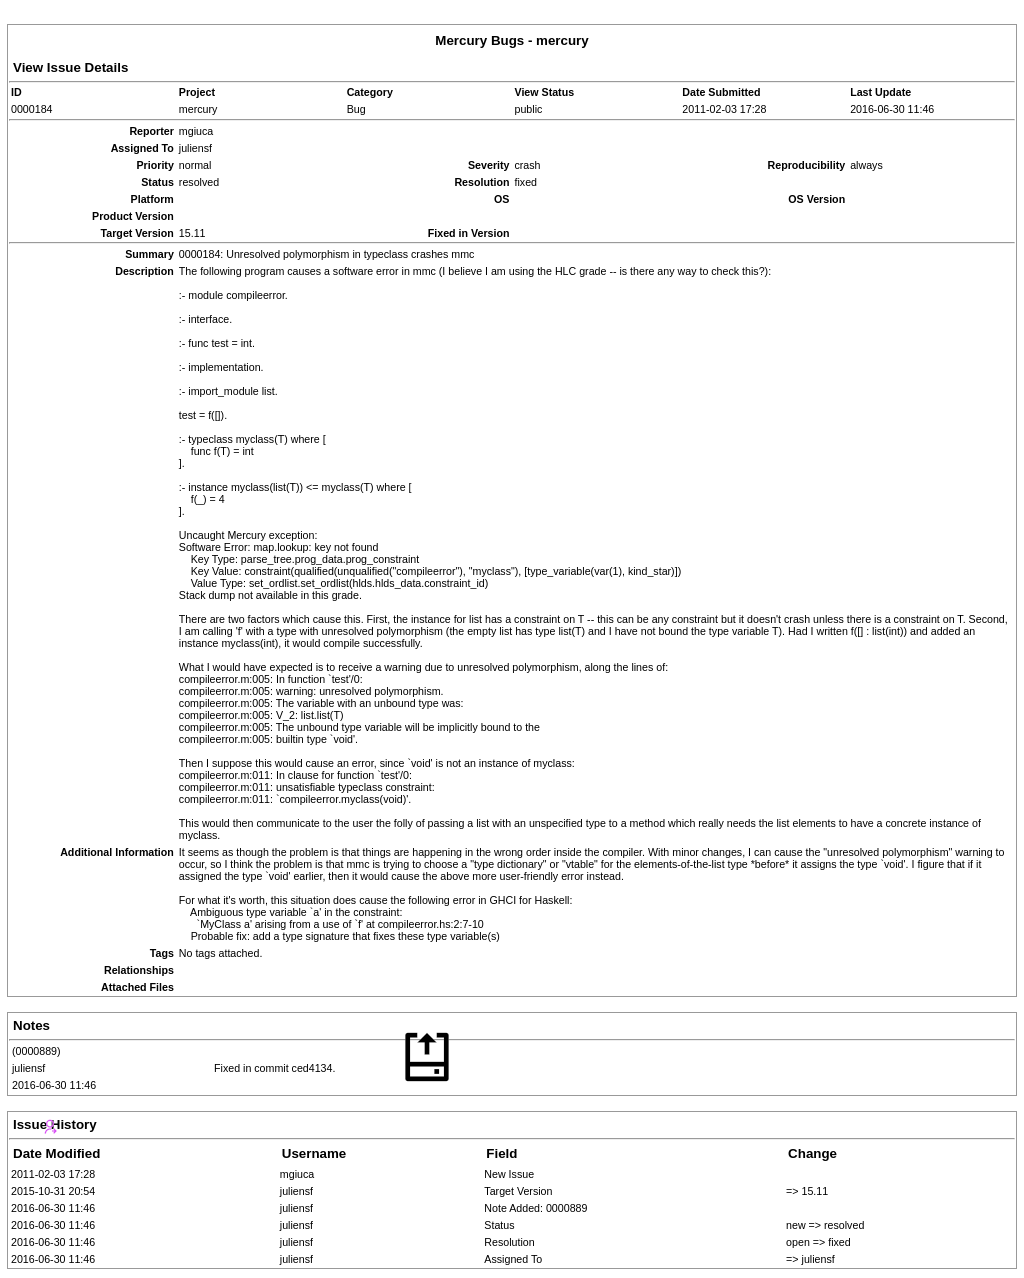  Describe the element at coordinates (50, 1127) in the screenshot. I see `share a user profile with others` at that location.